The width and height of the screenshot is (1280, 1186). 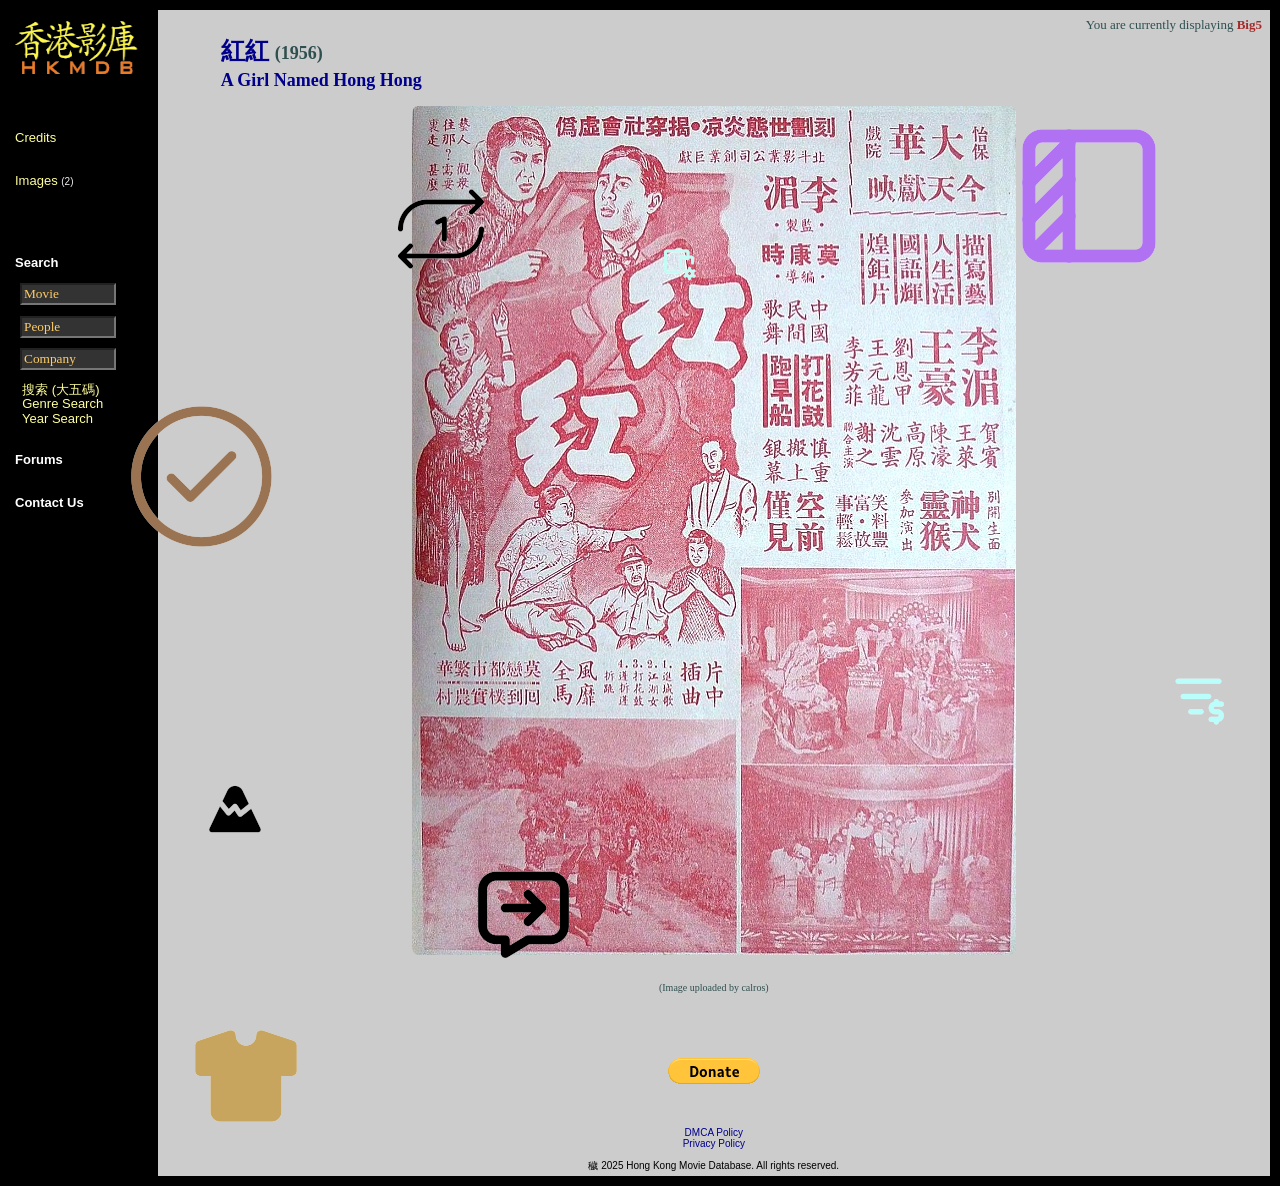 What do you see at coordinates (441, 229) in the screenshot?
I see `repeat current track once` at bounding box center [441, 229].